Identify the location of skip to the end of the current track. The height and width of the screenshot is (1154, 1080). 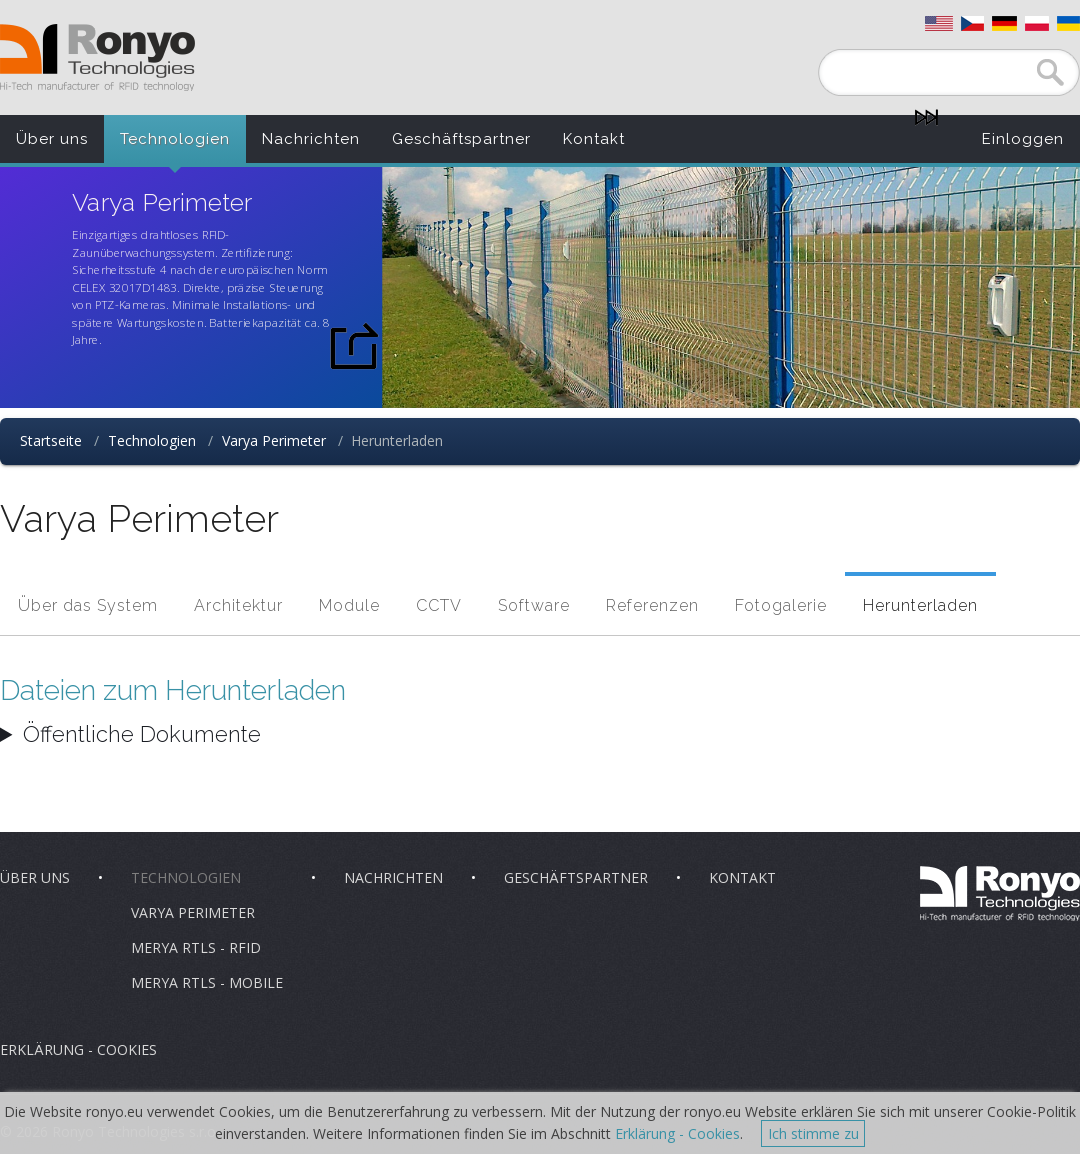
(926, 117).